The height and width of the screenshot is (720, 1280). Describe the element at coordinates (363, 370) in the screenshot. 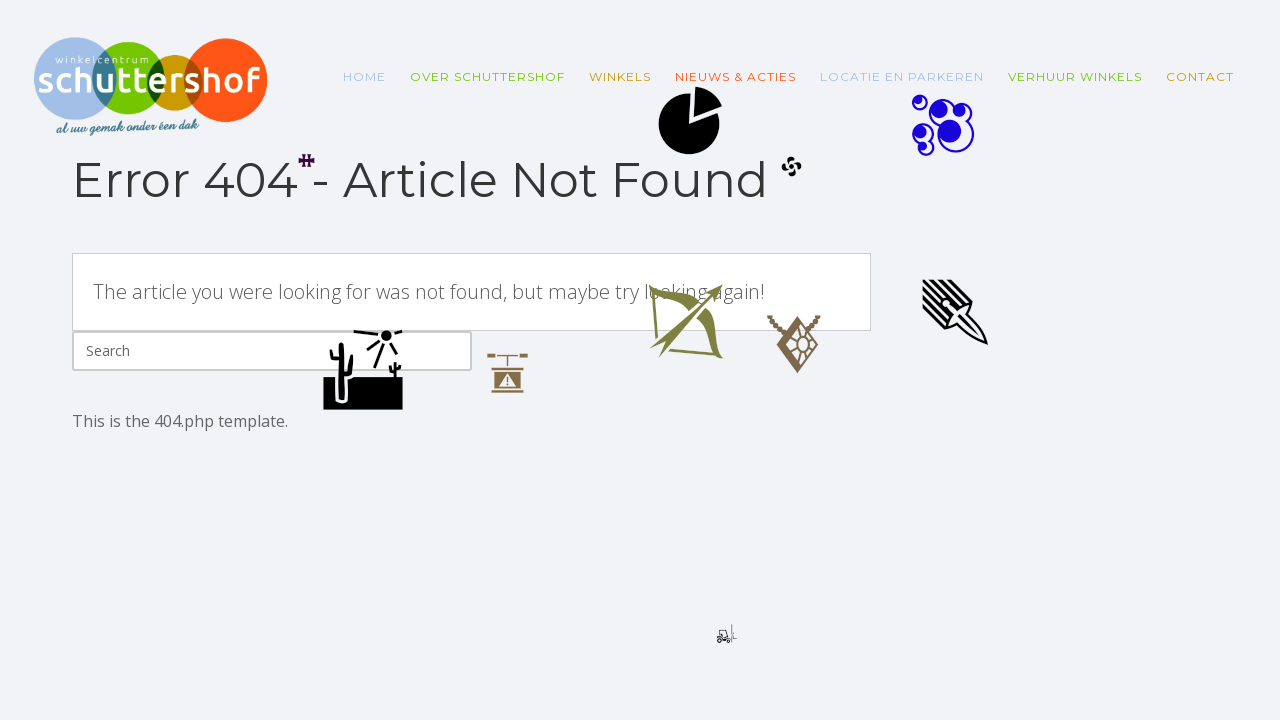

I see `indicates desert or arid climate zone` at that location.